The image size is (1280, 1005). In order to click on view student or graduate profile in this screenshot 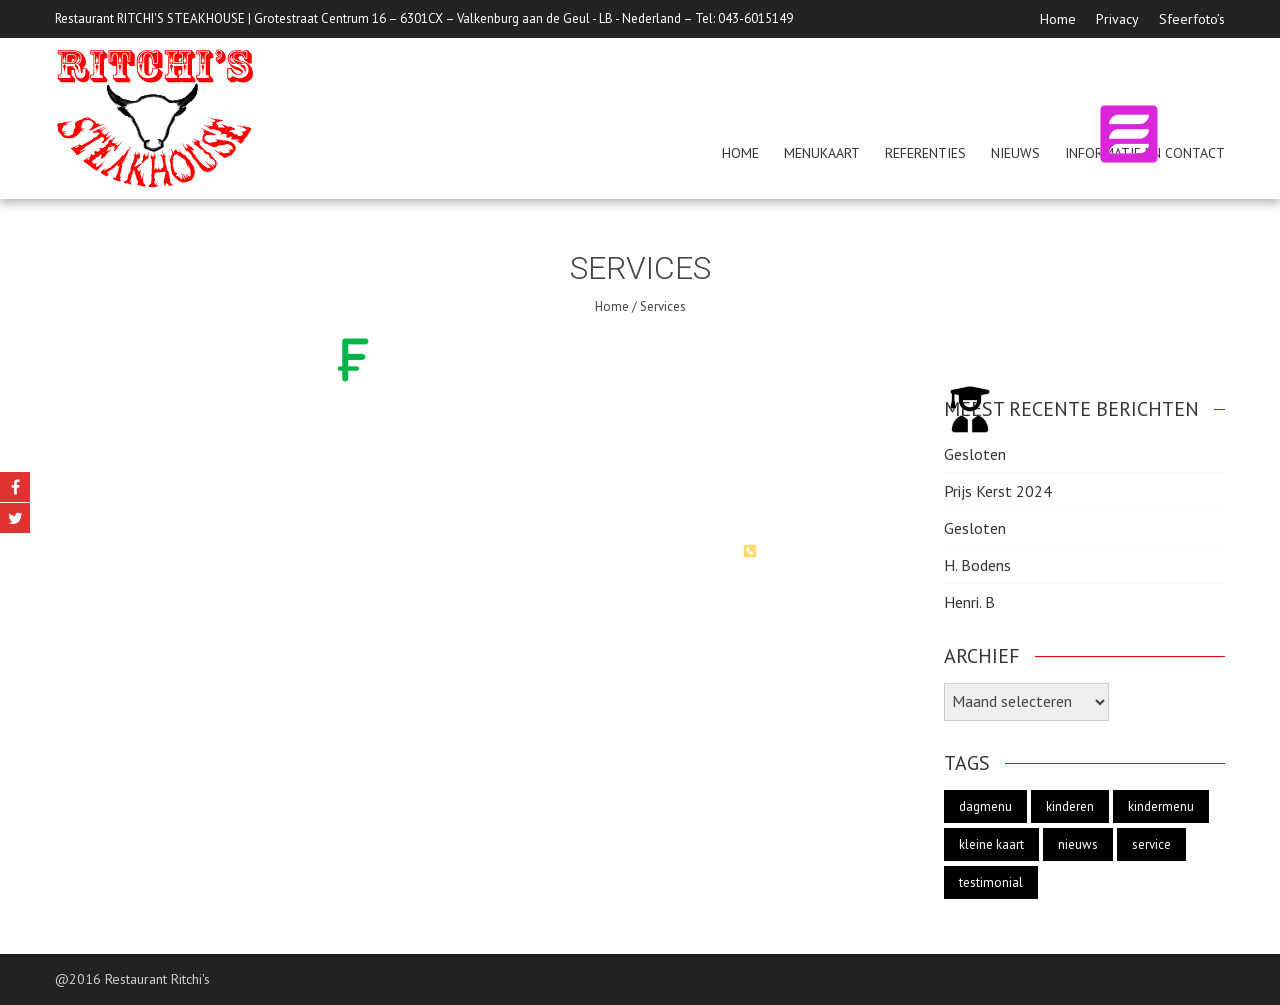, I will do `click(970, 410)`.